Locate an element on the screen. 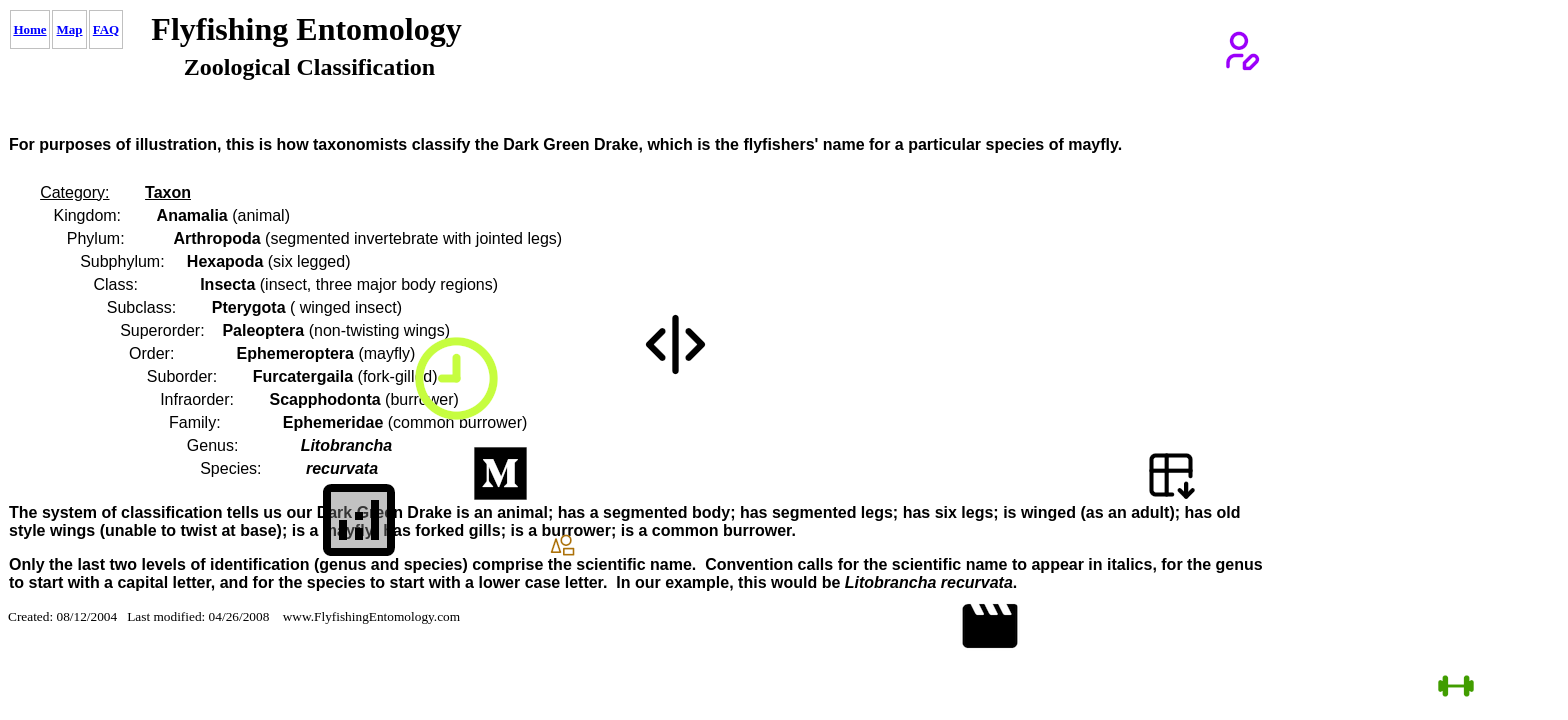 The width and height of the screenshot is (1568, 720). access video or movie content is located at coordinates (990, 626).